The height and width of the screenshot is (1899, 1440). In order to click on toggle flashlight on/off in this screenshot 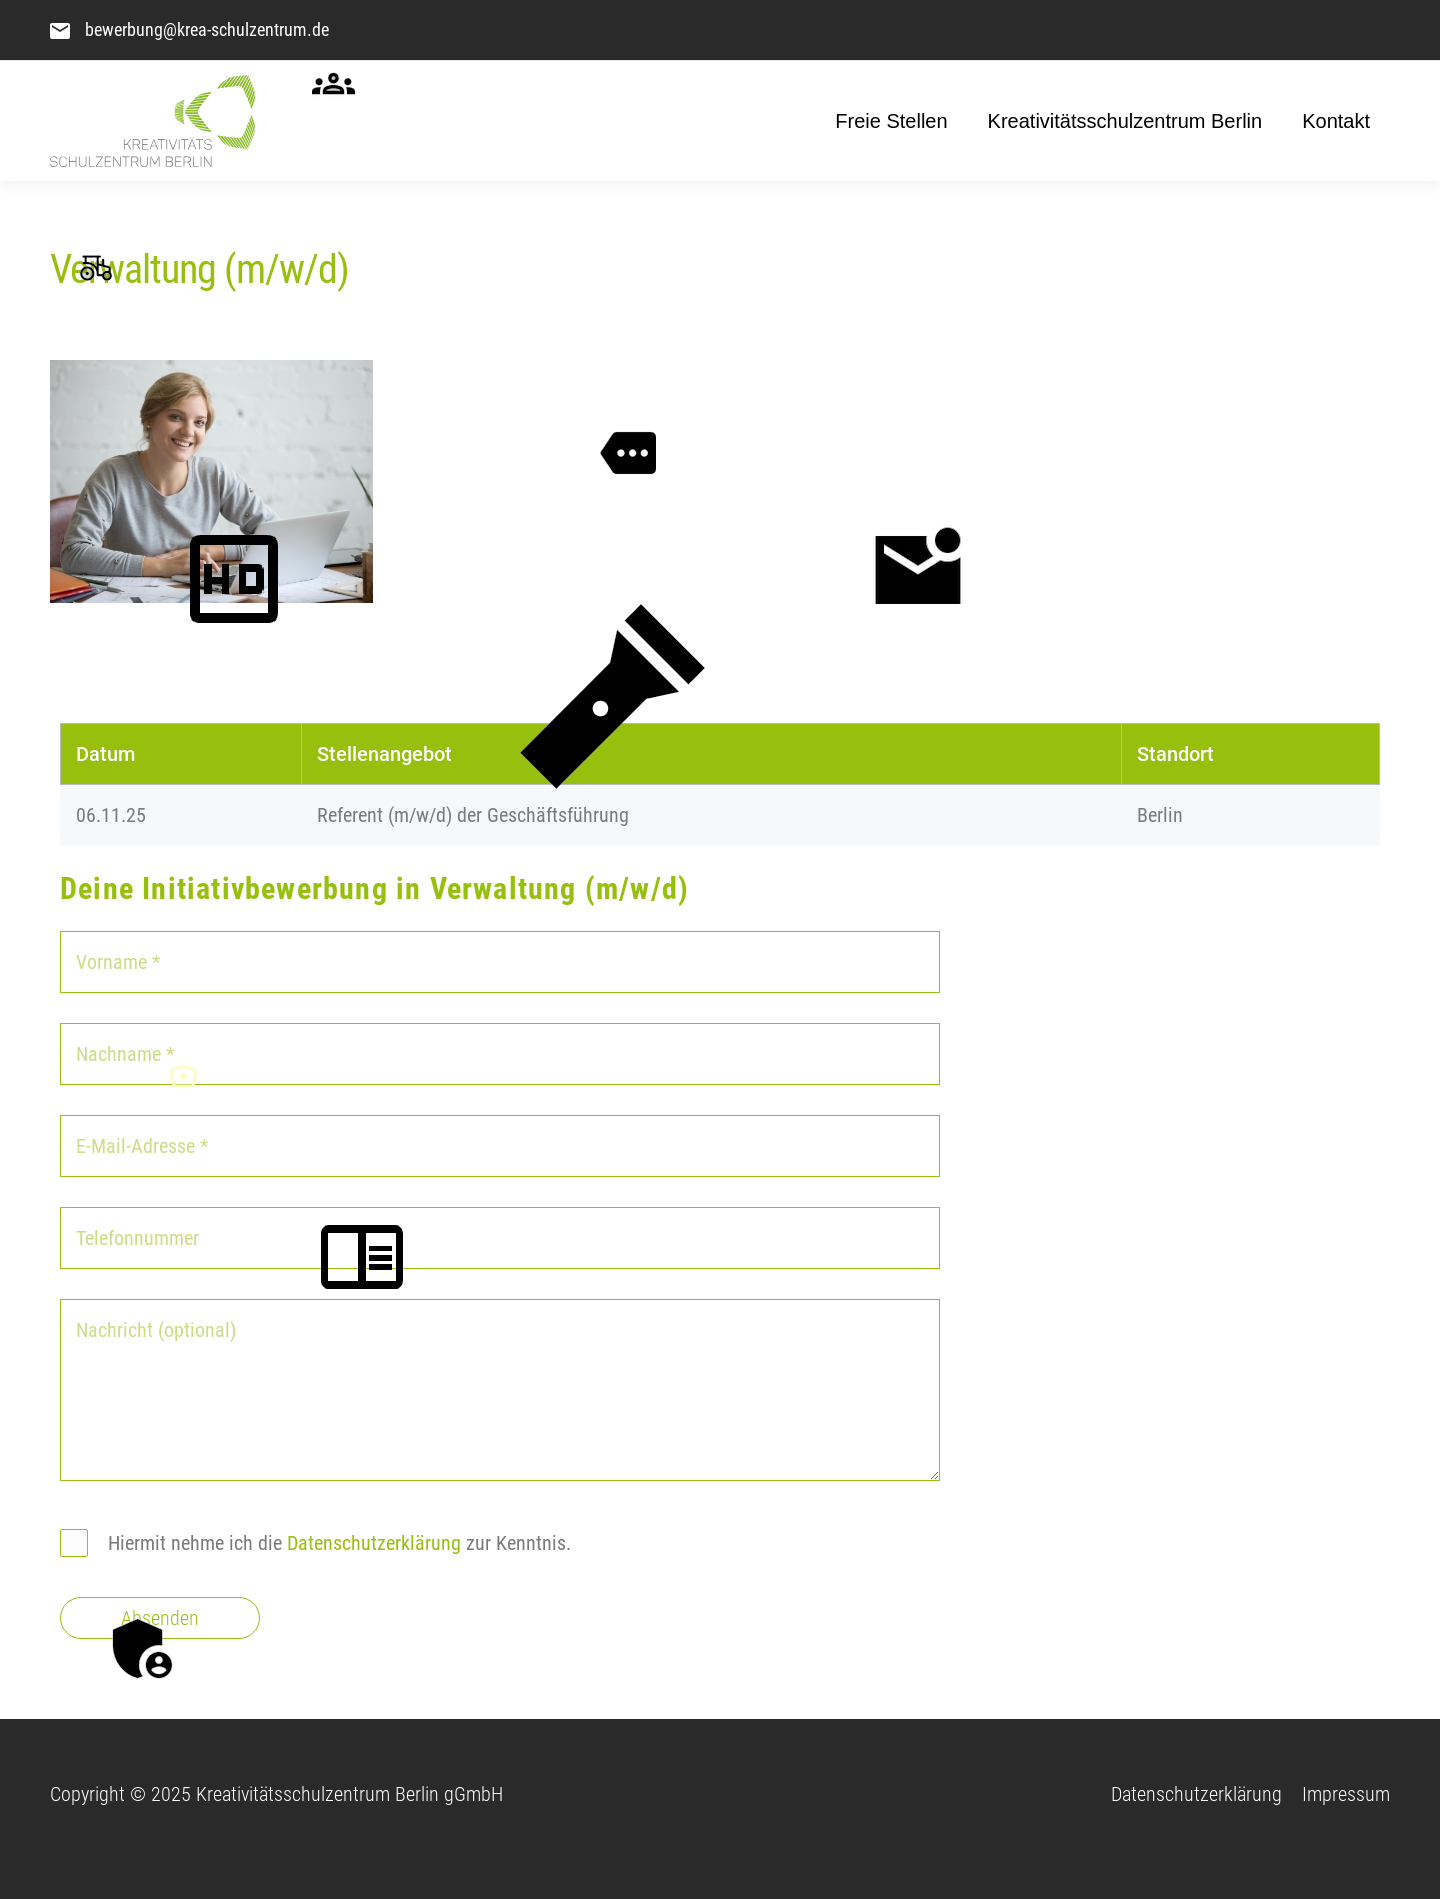, I will do `click(612, 696)`.